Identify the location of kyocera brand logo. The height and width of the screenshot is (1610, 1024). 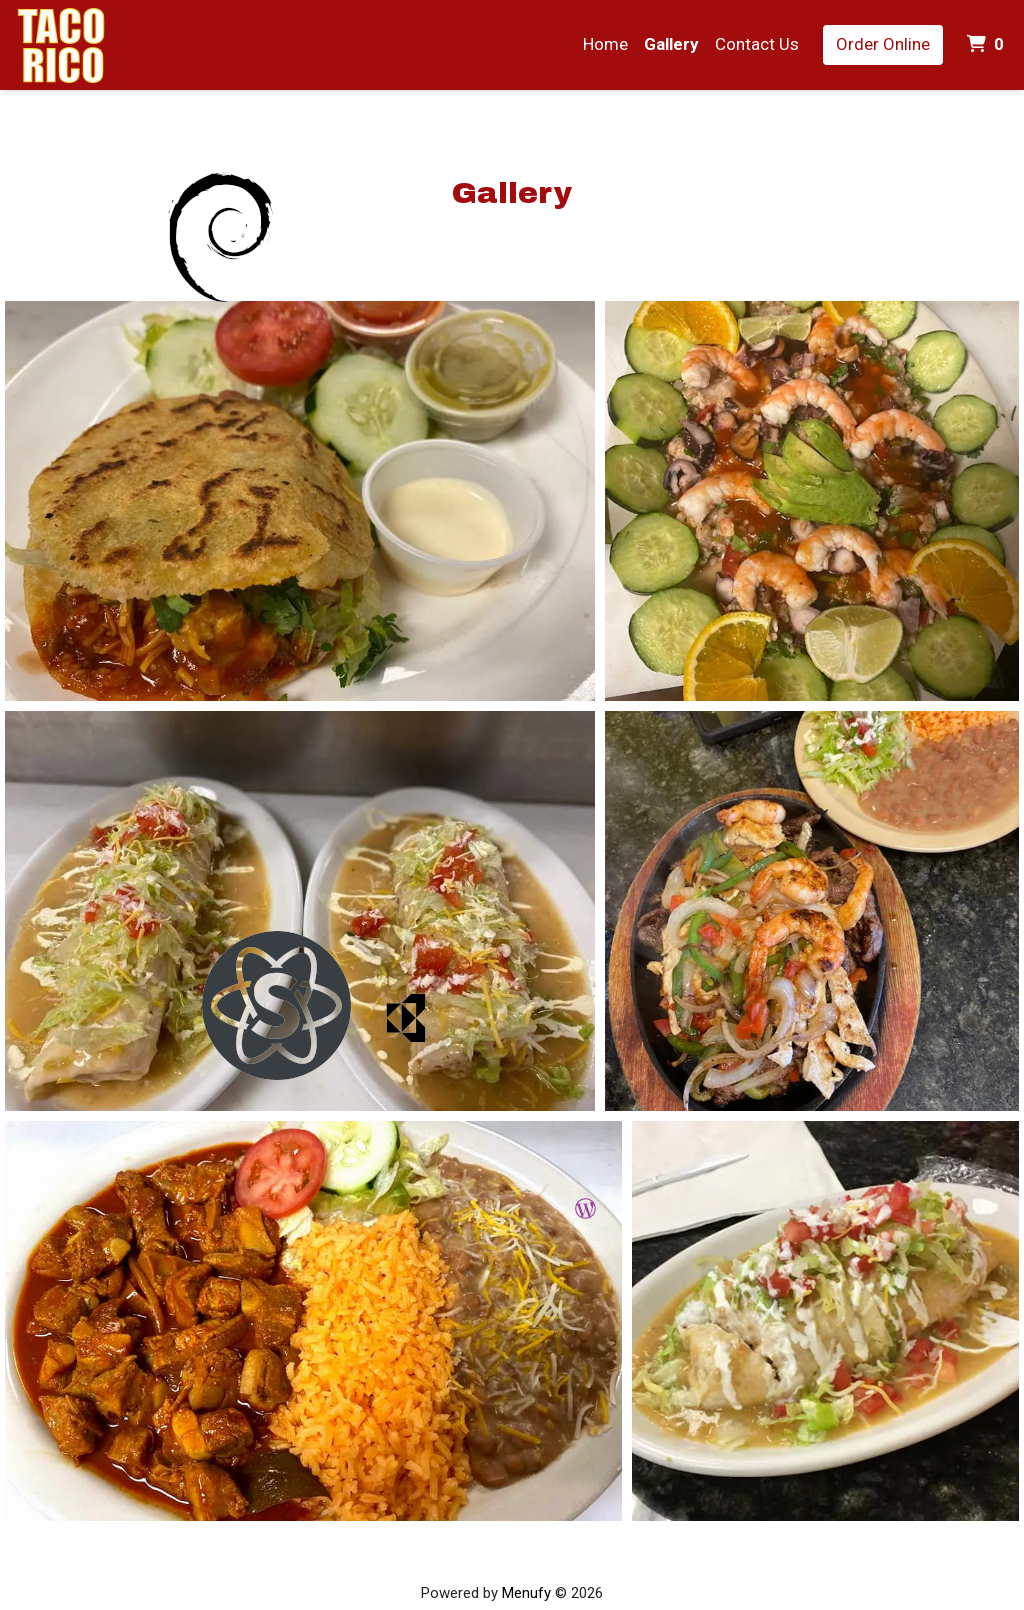
(406, 1018).